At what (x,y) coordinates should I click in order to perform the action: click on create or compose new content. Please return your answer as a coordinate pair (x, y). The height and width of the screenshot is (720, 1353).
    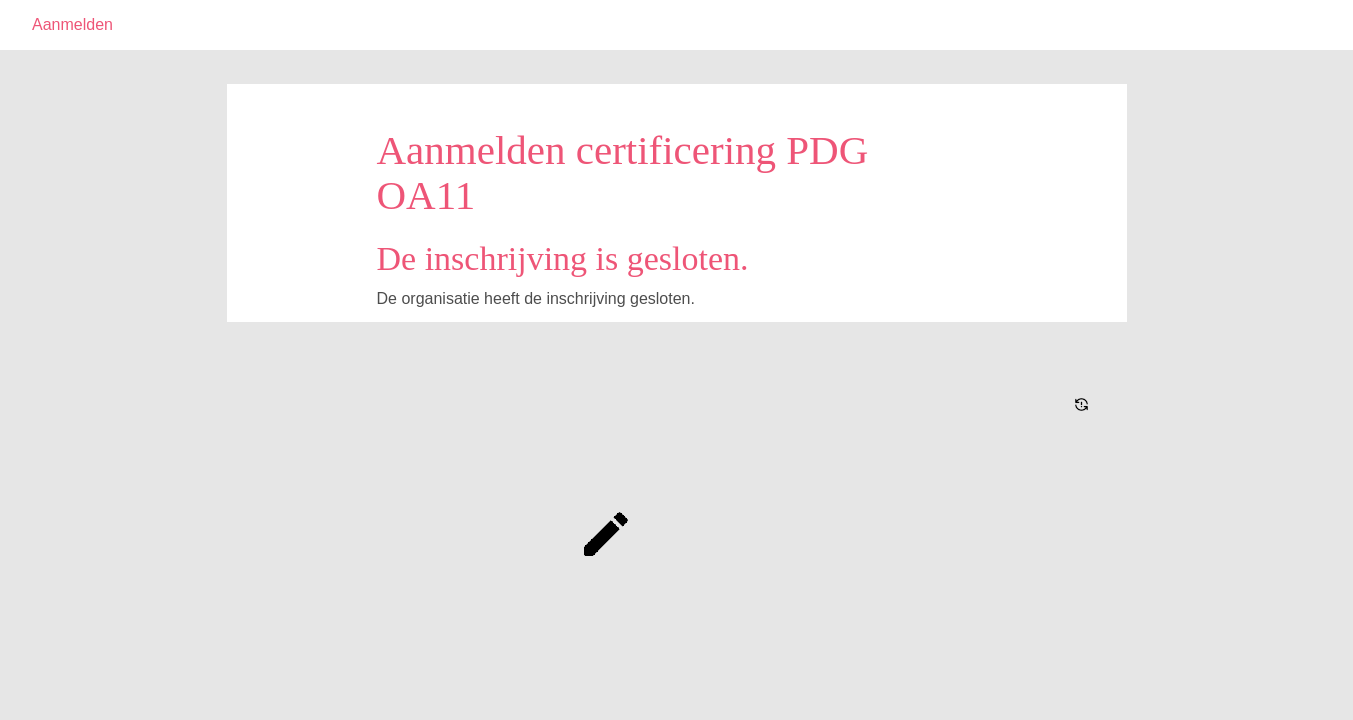
    Looking at the image, I should click on (606, 534).